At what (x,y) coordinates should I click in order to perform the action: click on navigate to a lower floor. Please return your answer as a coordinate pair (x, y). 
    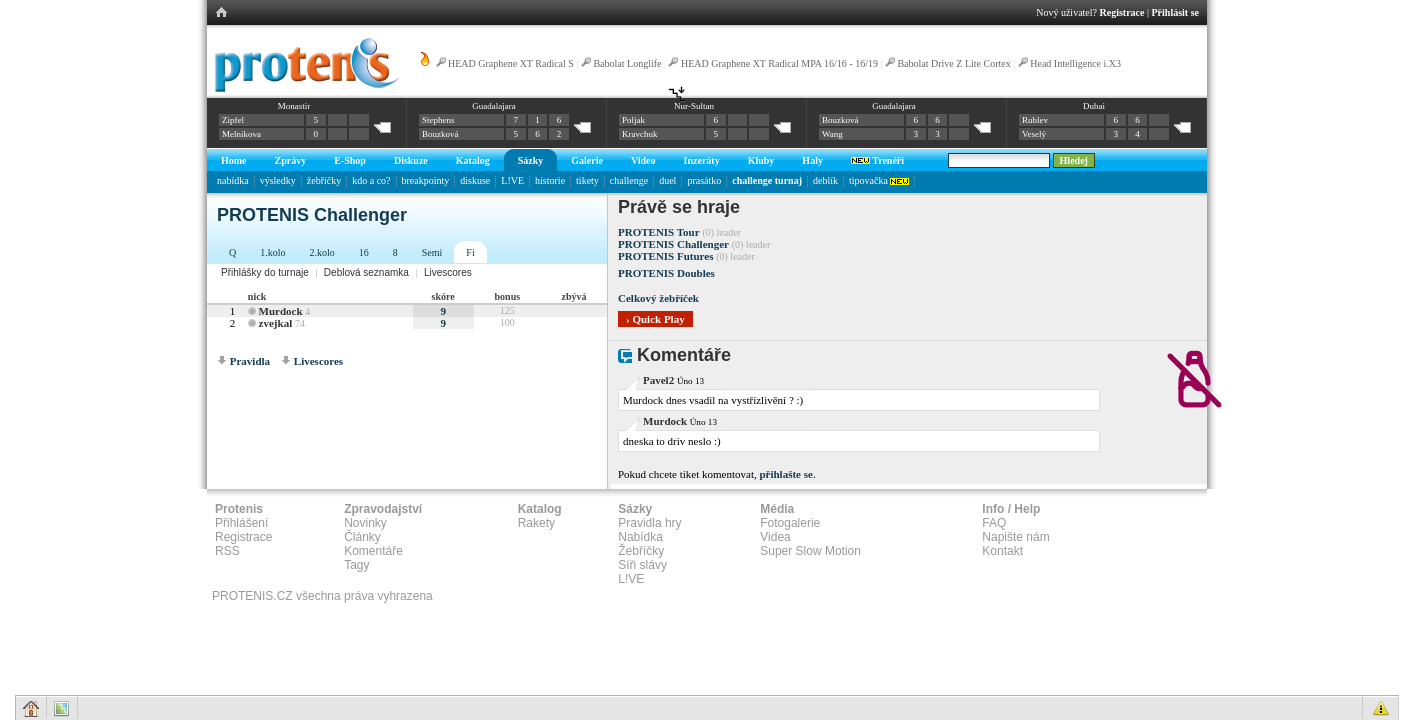
    Looking at the image, I should click on (677, 94).